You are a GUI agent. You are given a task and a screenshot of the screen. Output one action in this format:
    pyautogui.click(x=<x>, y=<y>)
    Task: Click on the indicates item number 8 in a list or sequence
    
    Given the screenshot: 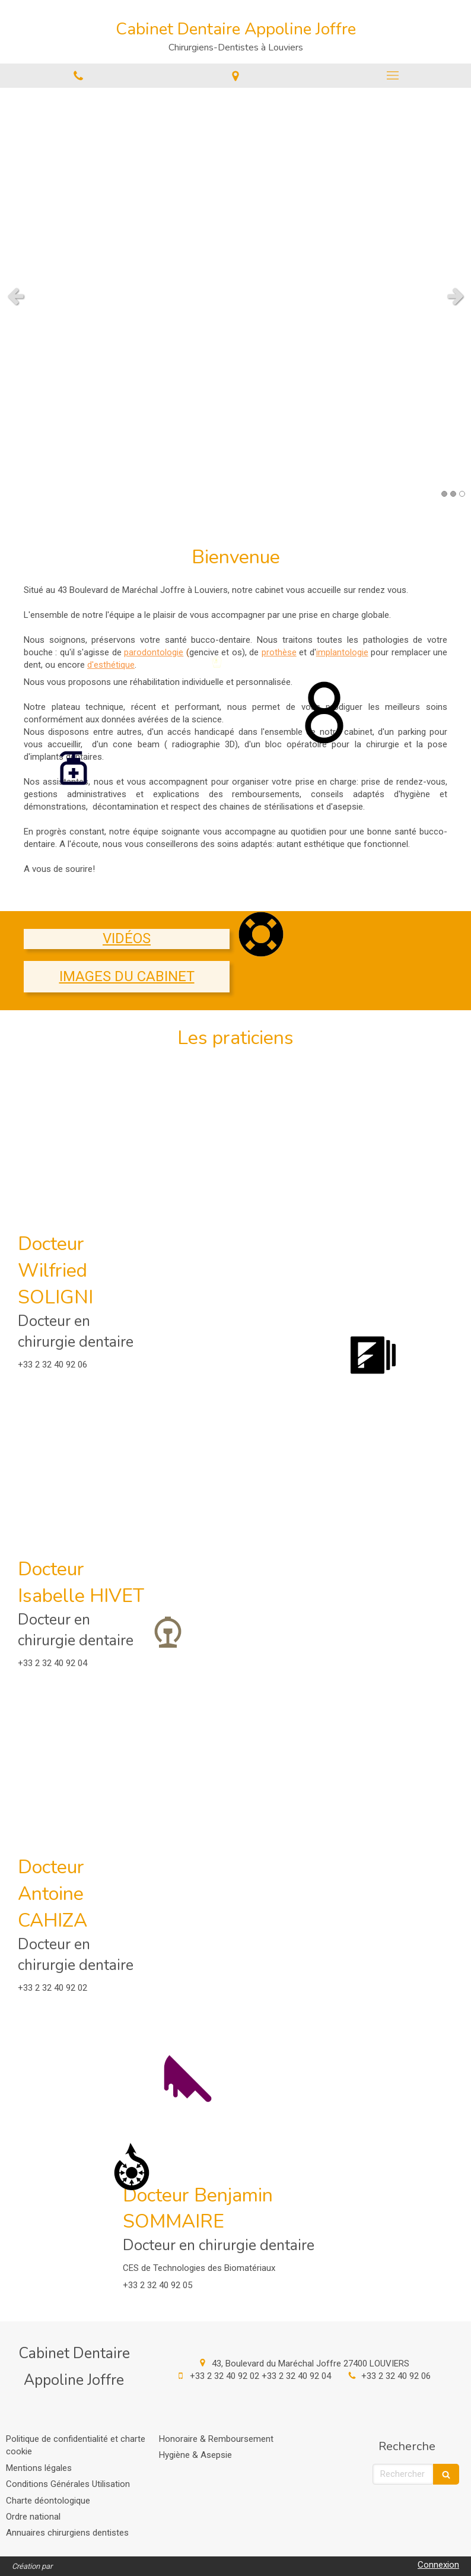 What is the action you would take?
    pyautogui.click(x=324, y=712)
    